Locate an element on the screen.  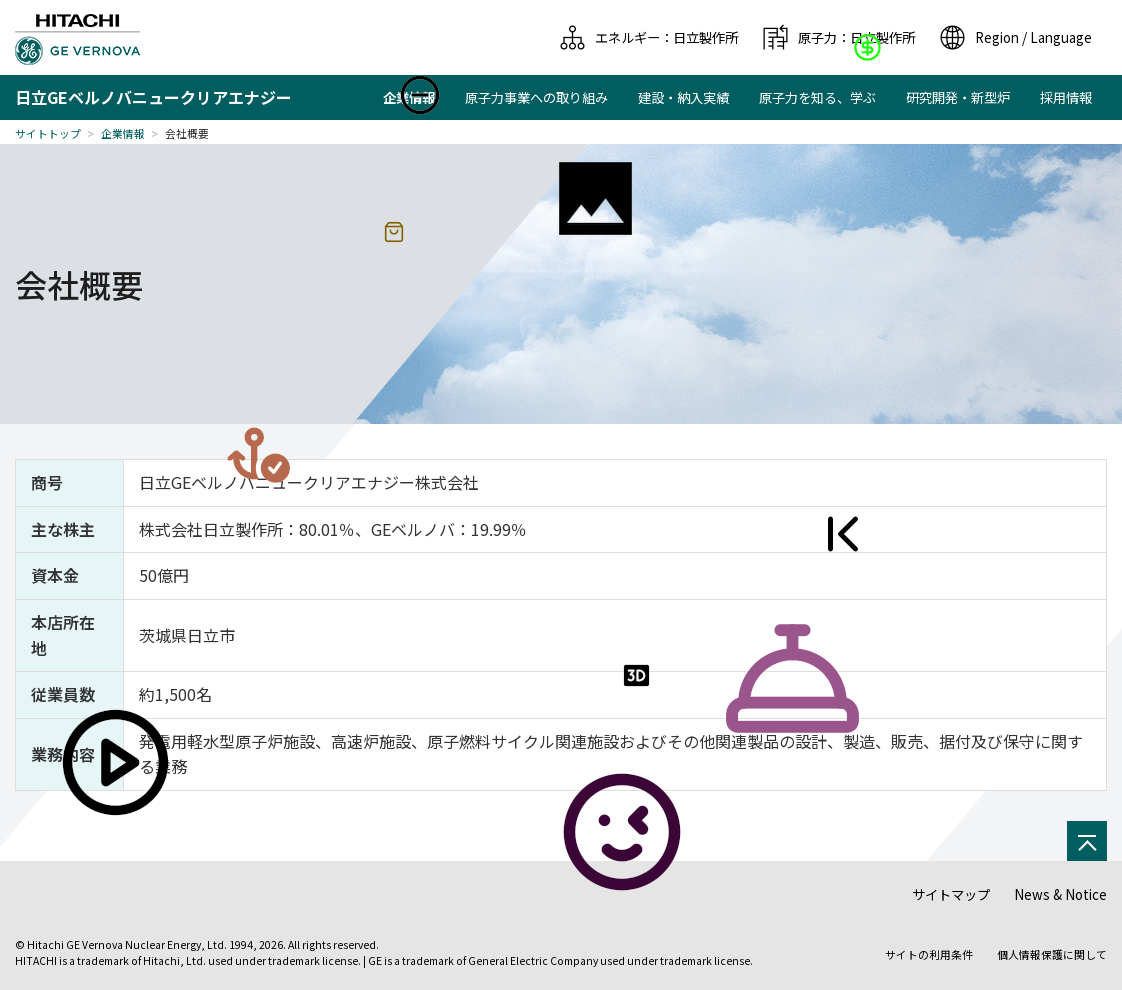
view account balance or payment options is located at coordinates (867, 47).